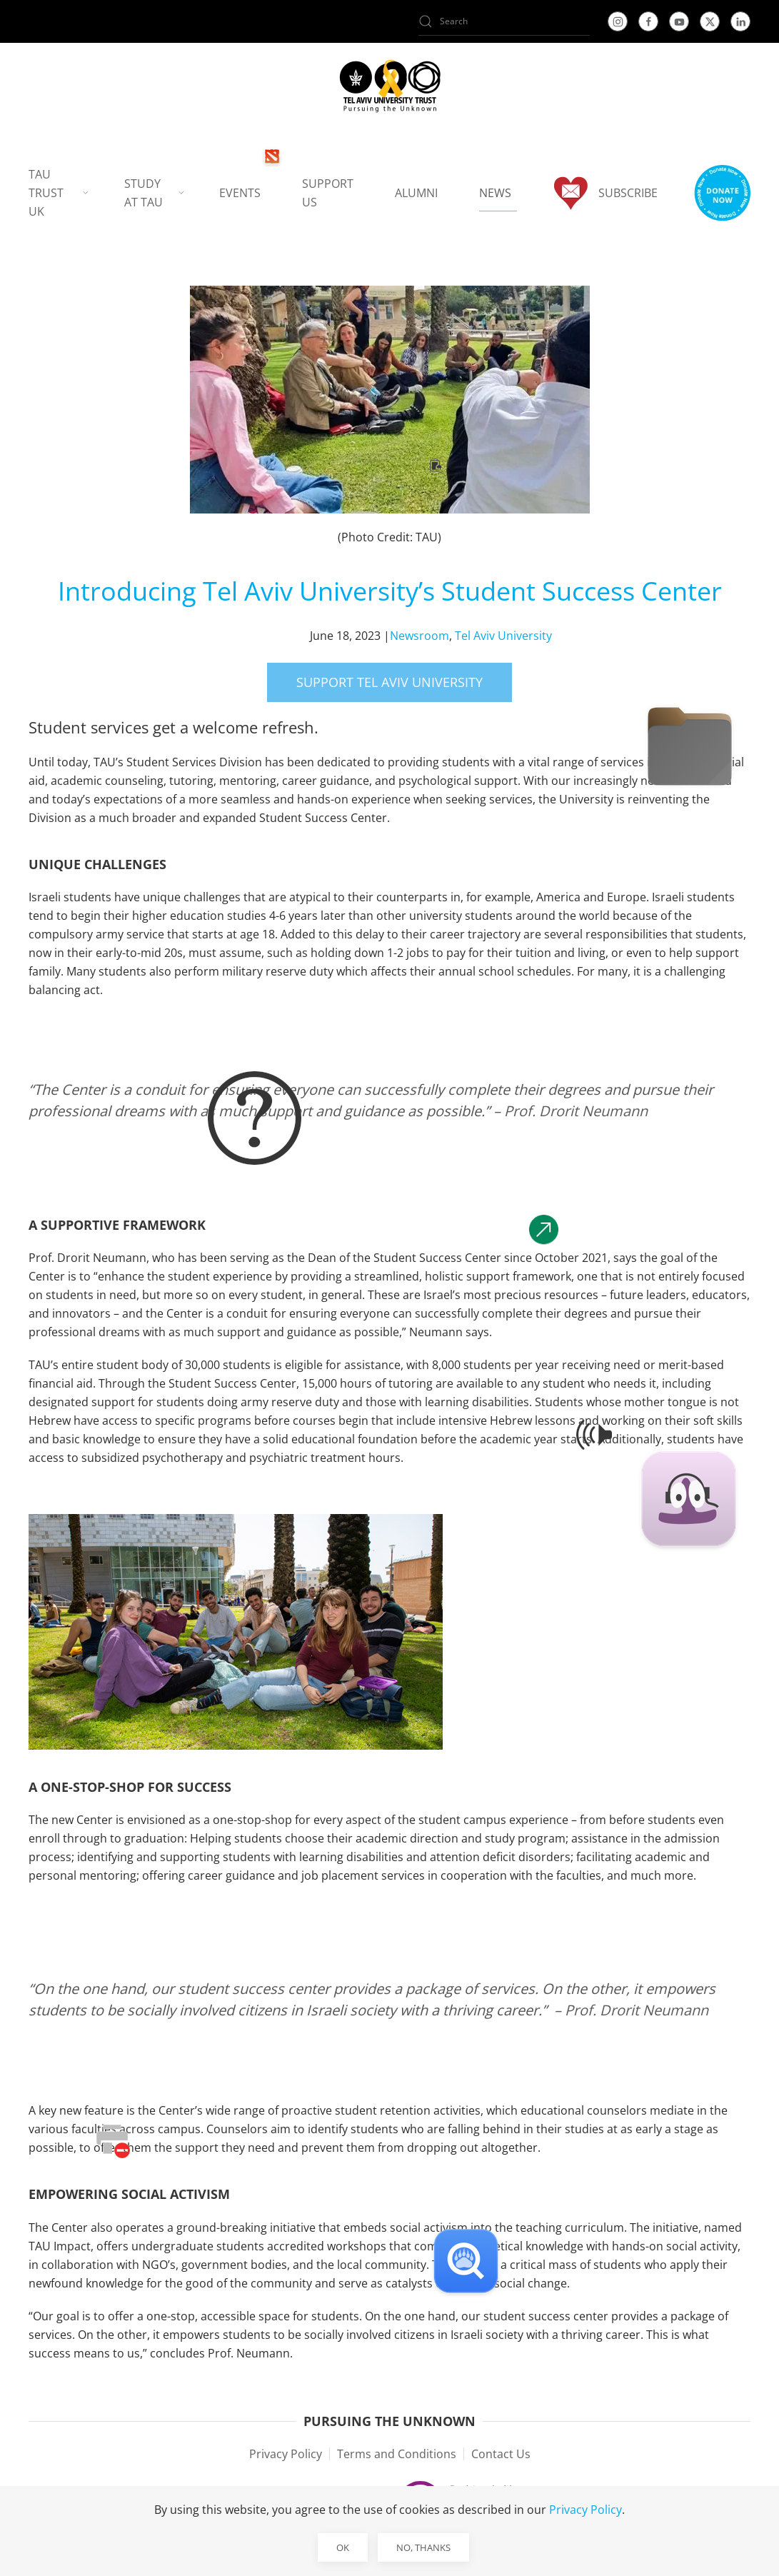 The width and height of the screenshot is (779, 2576). What do you see at coordinates (272, 156) in the screenshot?
I see `launch Dota 2 game` at bounding box center [272, 156].